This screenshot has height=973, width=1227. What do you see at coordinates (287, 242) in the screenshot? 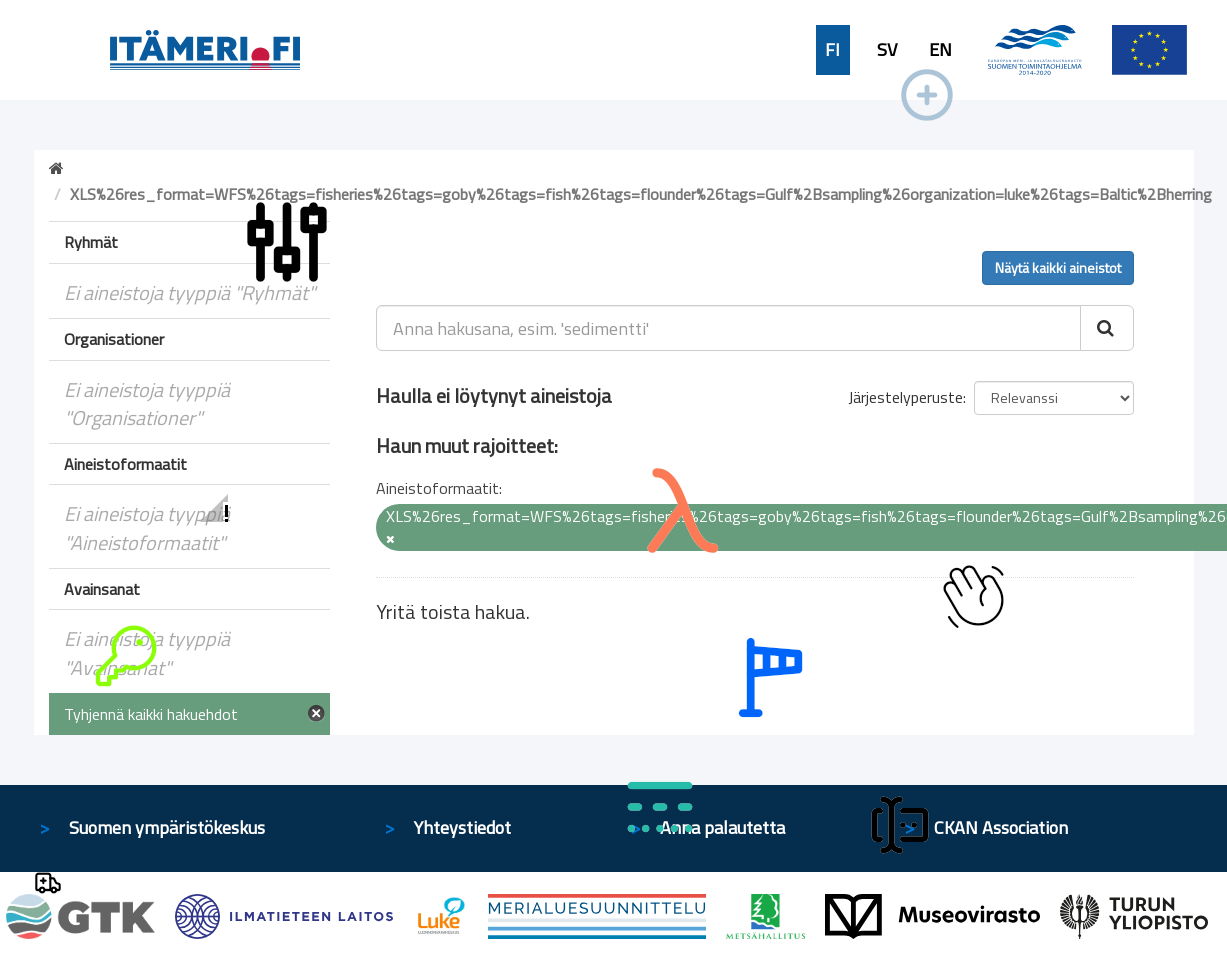
I see `adjust settings or preferences` at bounding box center [287, 242].